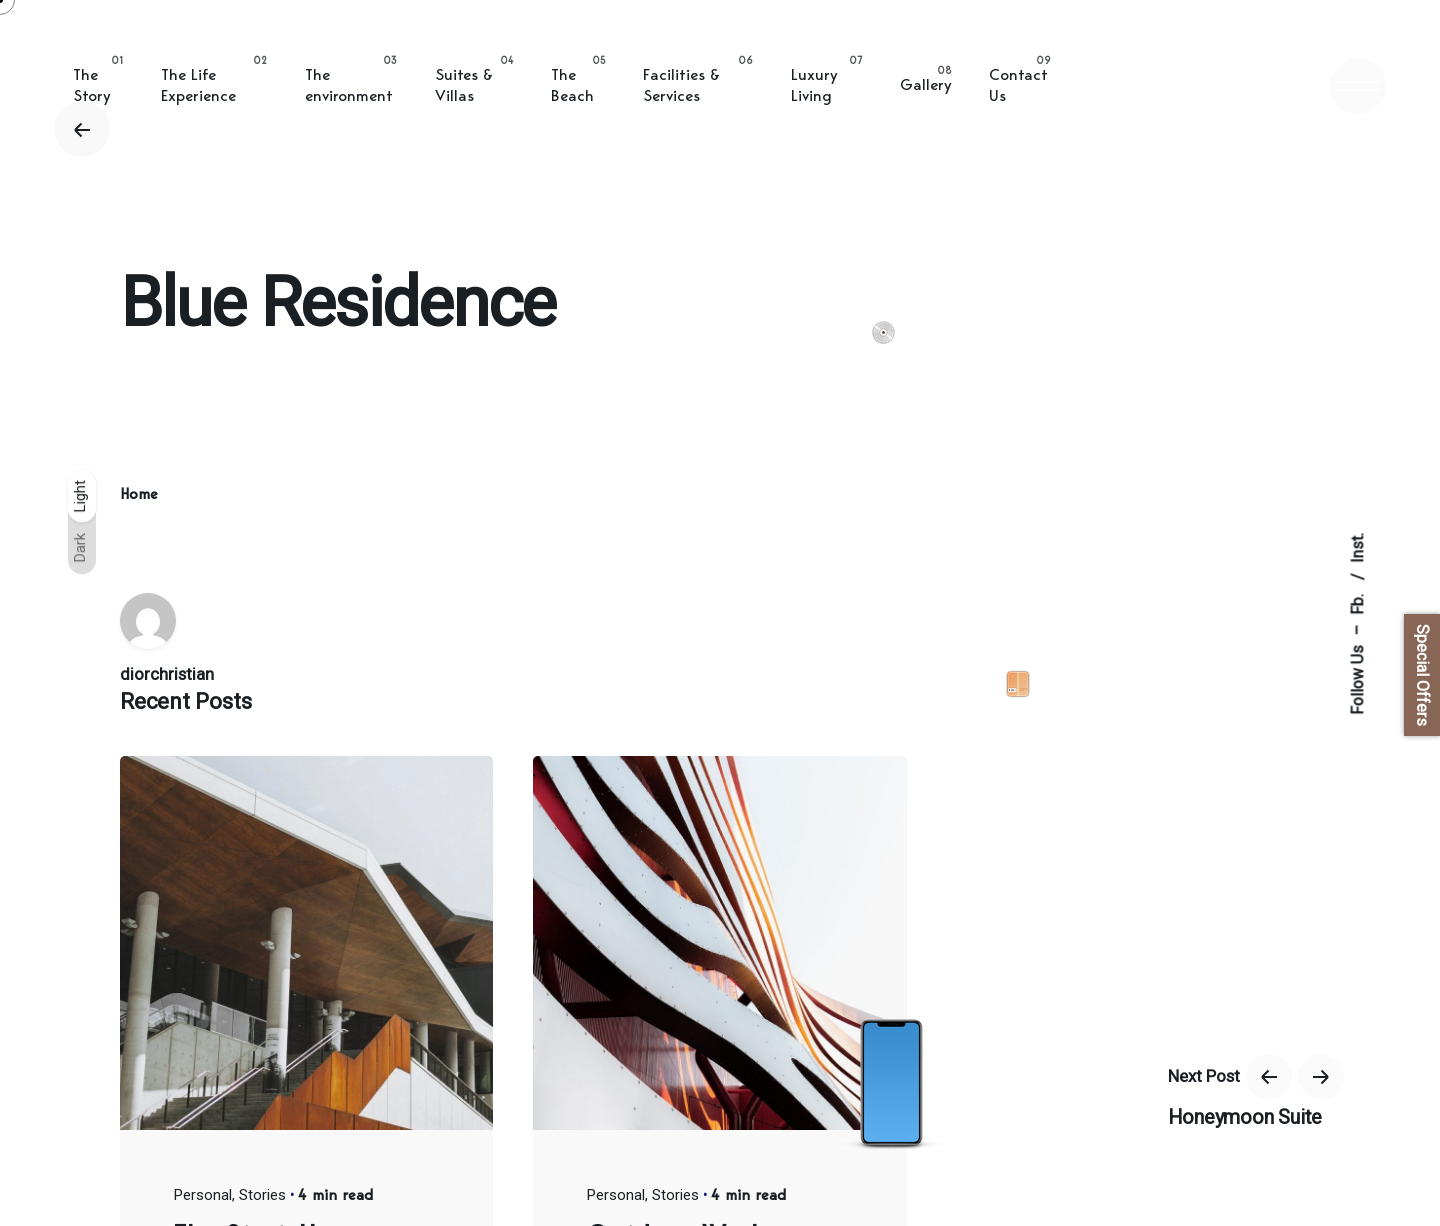  What do you see at coordinates (891, 1084) in the screenshot?
I see `iPhone XS Max device connected to your Mac` at bounding box center [891, 1084].